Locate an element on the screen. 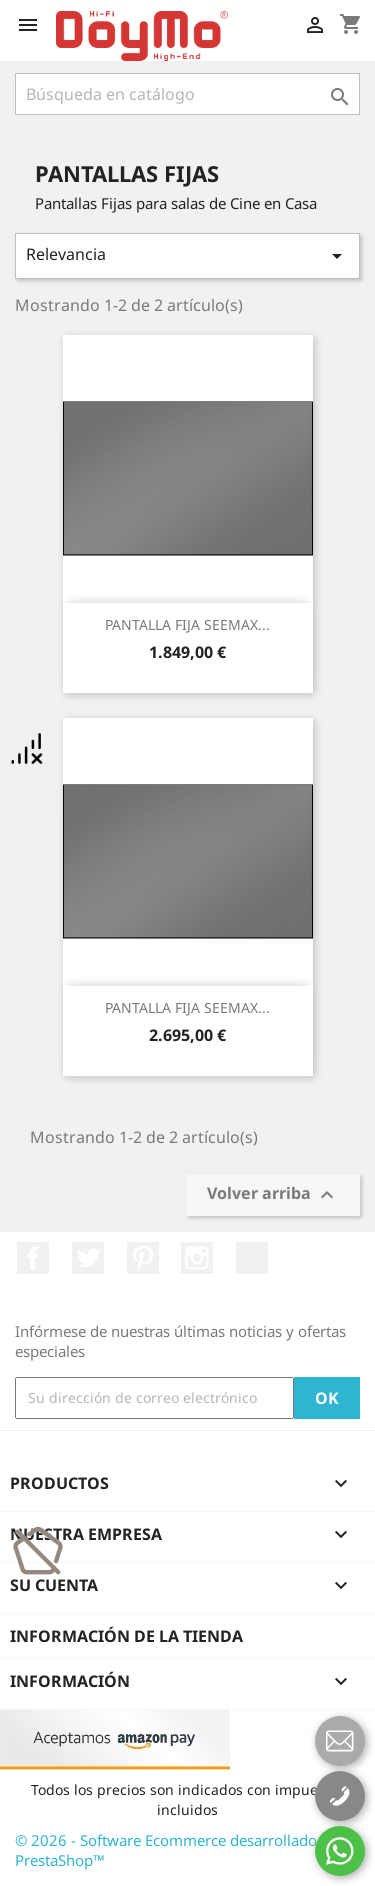 The width and height of the screenshot is (375, 1886). indicates pentagon shape is disabled or unavailable is located at coordinates (38, 1552).